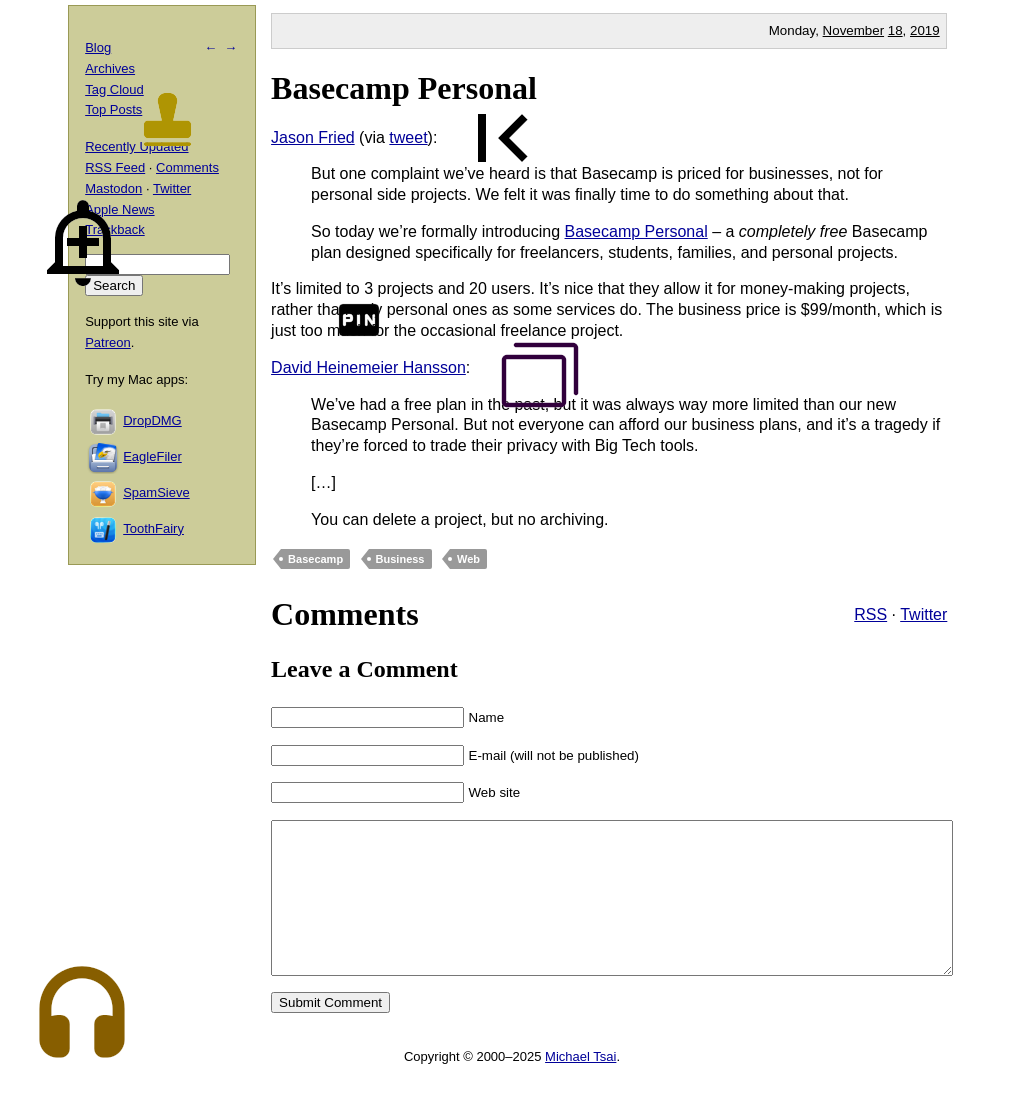 Image resolution: width=1024 pixels, height=1098 pixels. Describe the element at coordinates (502, 138) in the screenshot. I see `go to first page` at that location.